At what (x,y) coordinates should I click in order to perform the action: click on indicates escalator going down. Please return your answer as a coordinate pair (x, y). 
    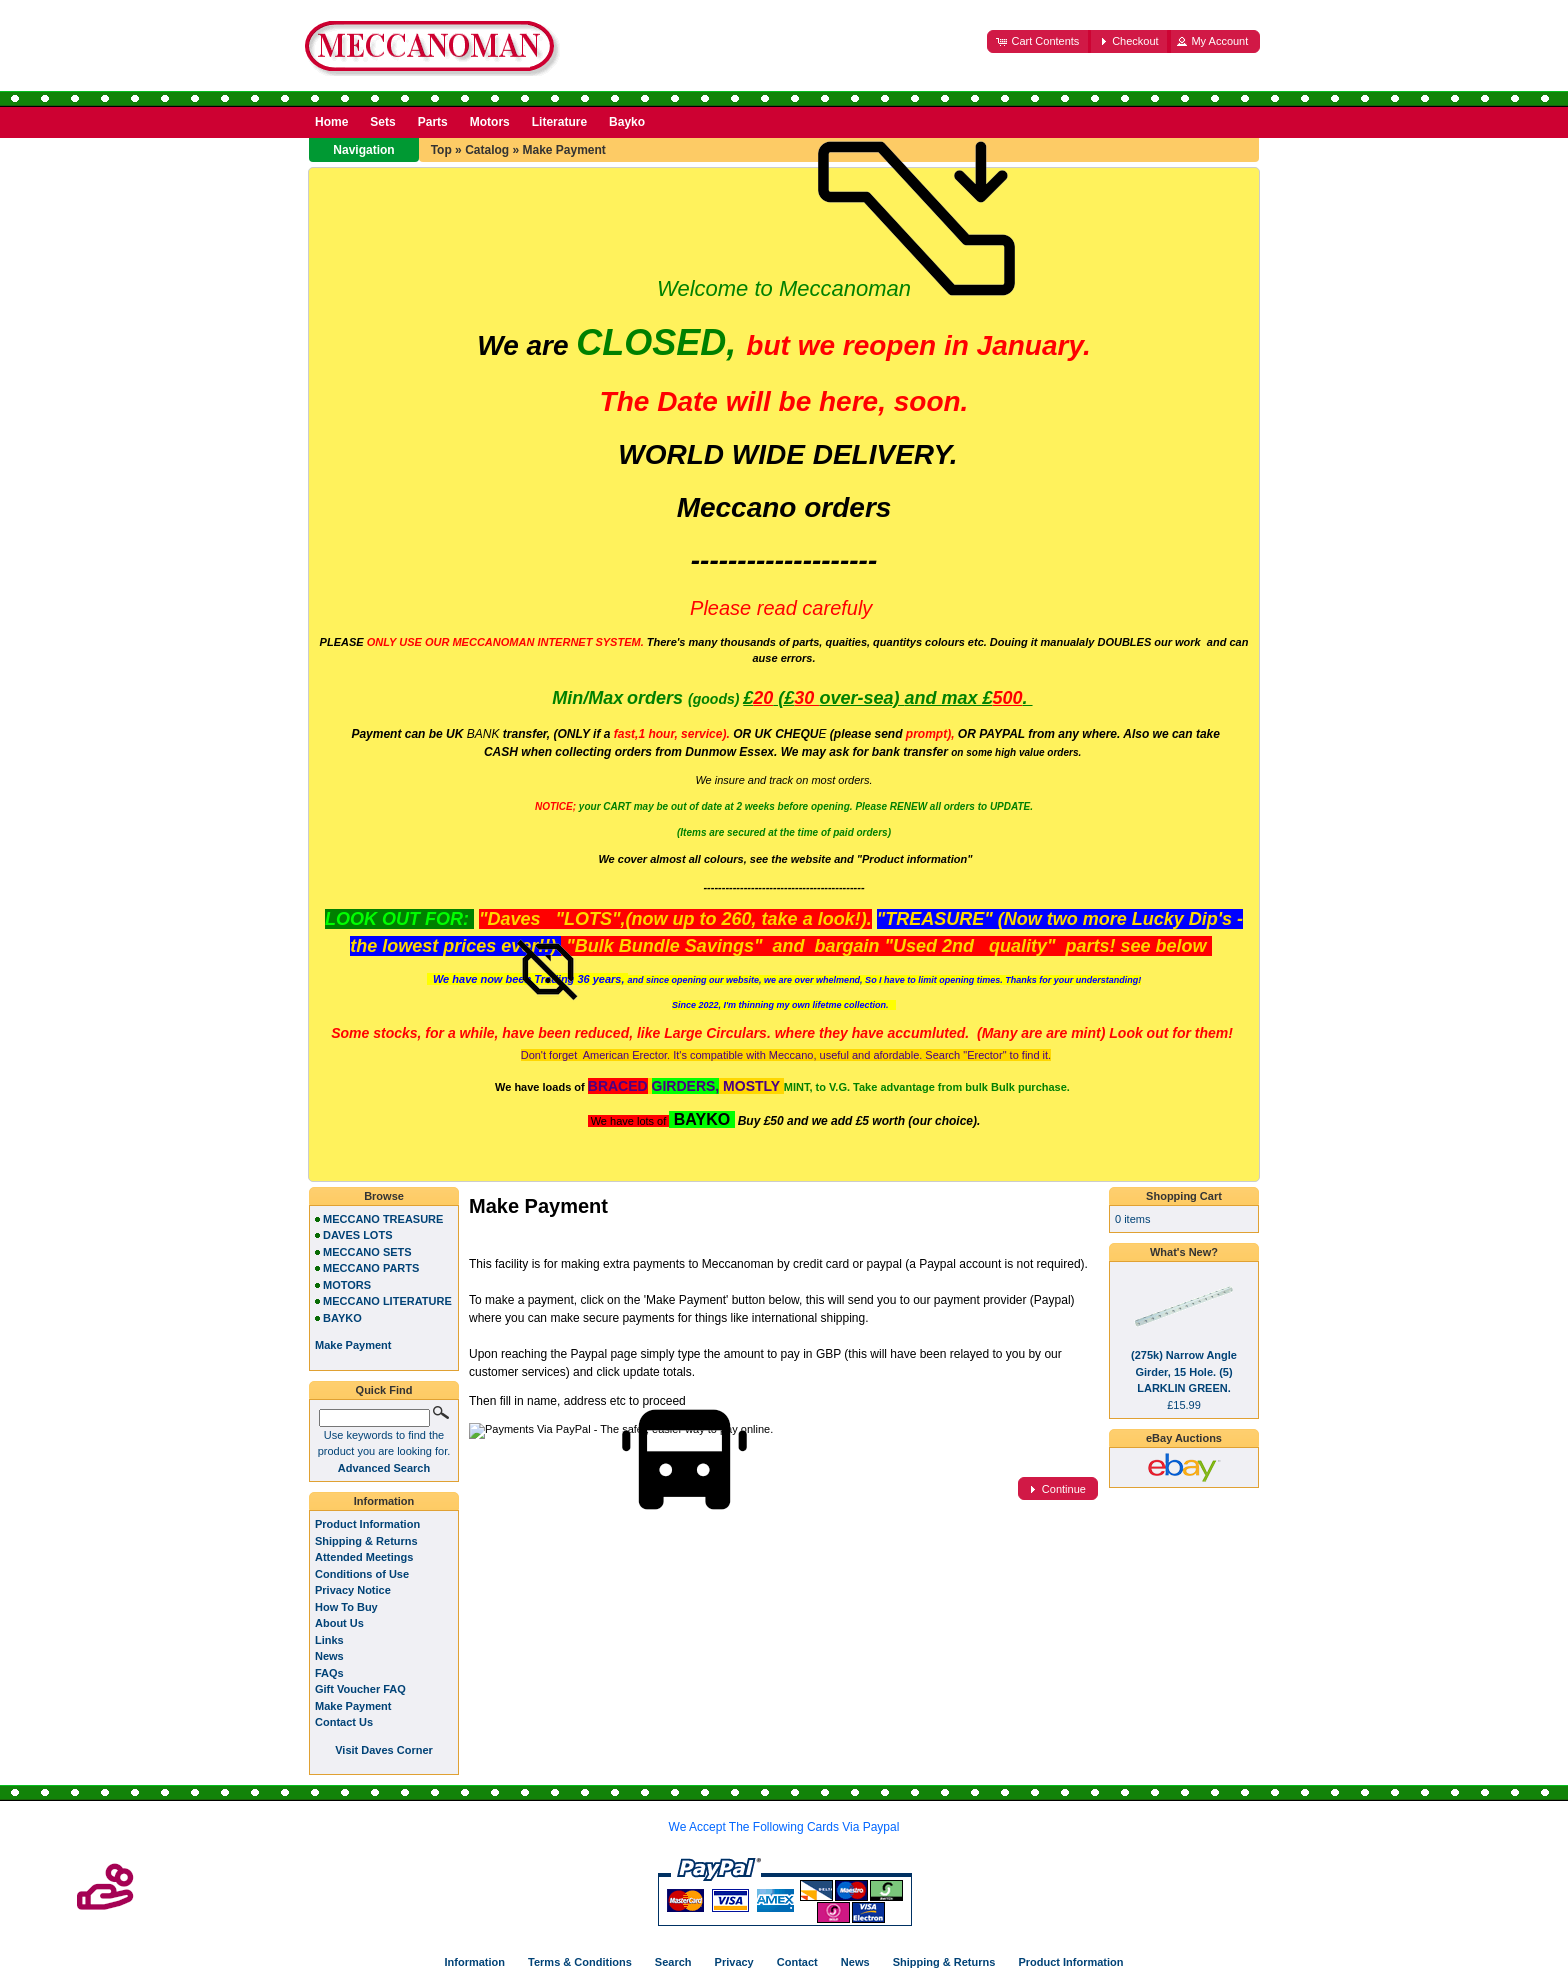
    Looking at the image, I should click on (916, 218).